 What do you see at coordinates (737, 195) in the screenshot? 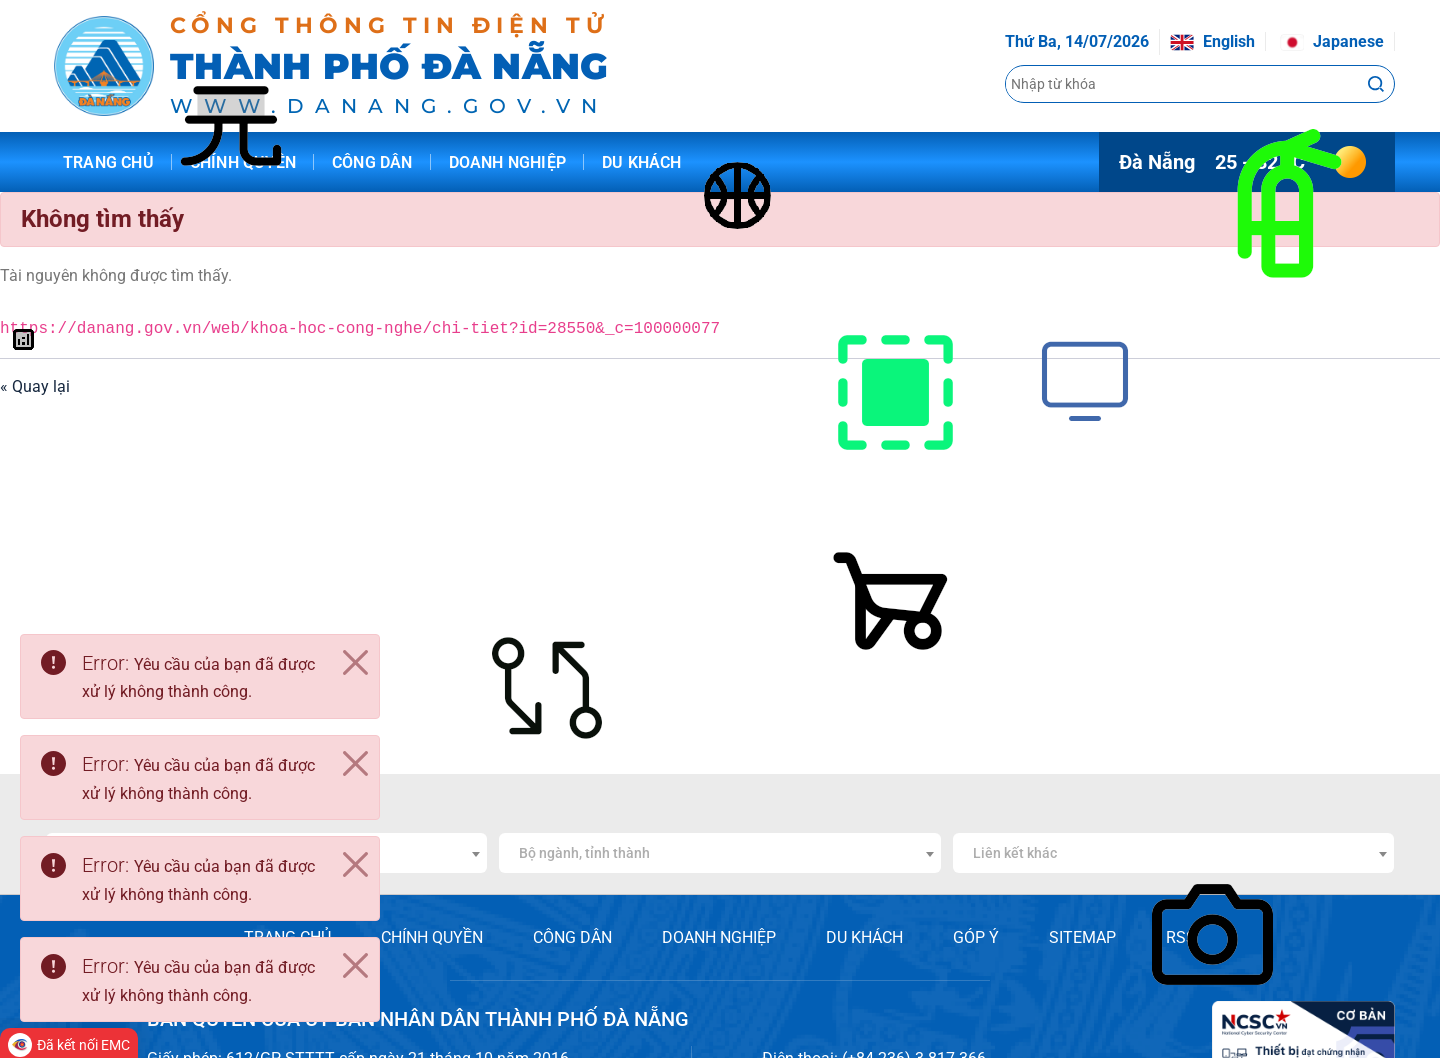
I see `access sports or basketball content` at bounding box center [737, 195].